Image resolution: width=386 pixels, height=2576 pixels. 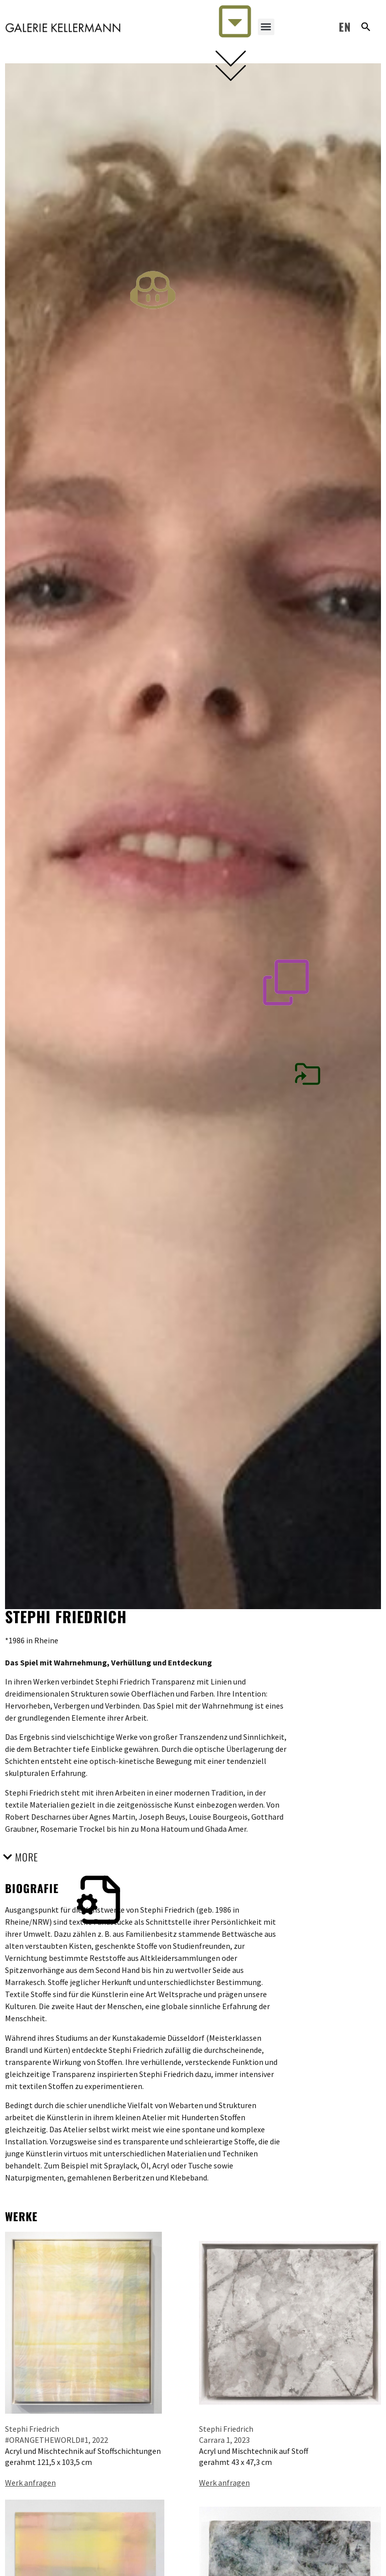 I want to click on copy to clipboard, so click(x=286, y=982).